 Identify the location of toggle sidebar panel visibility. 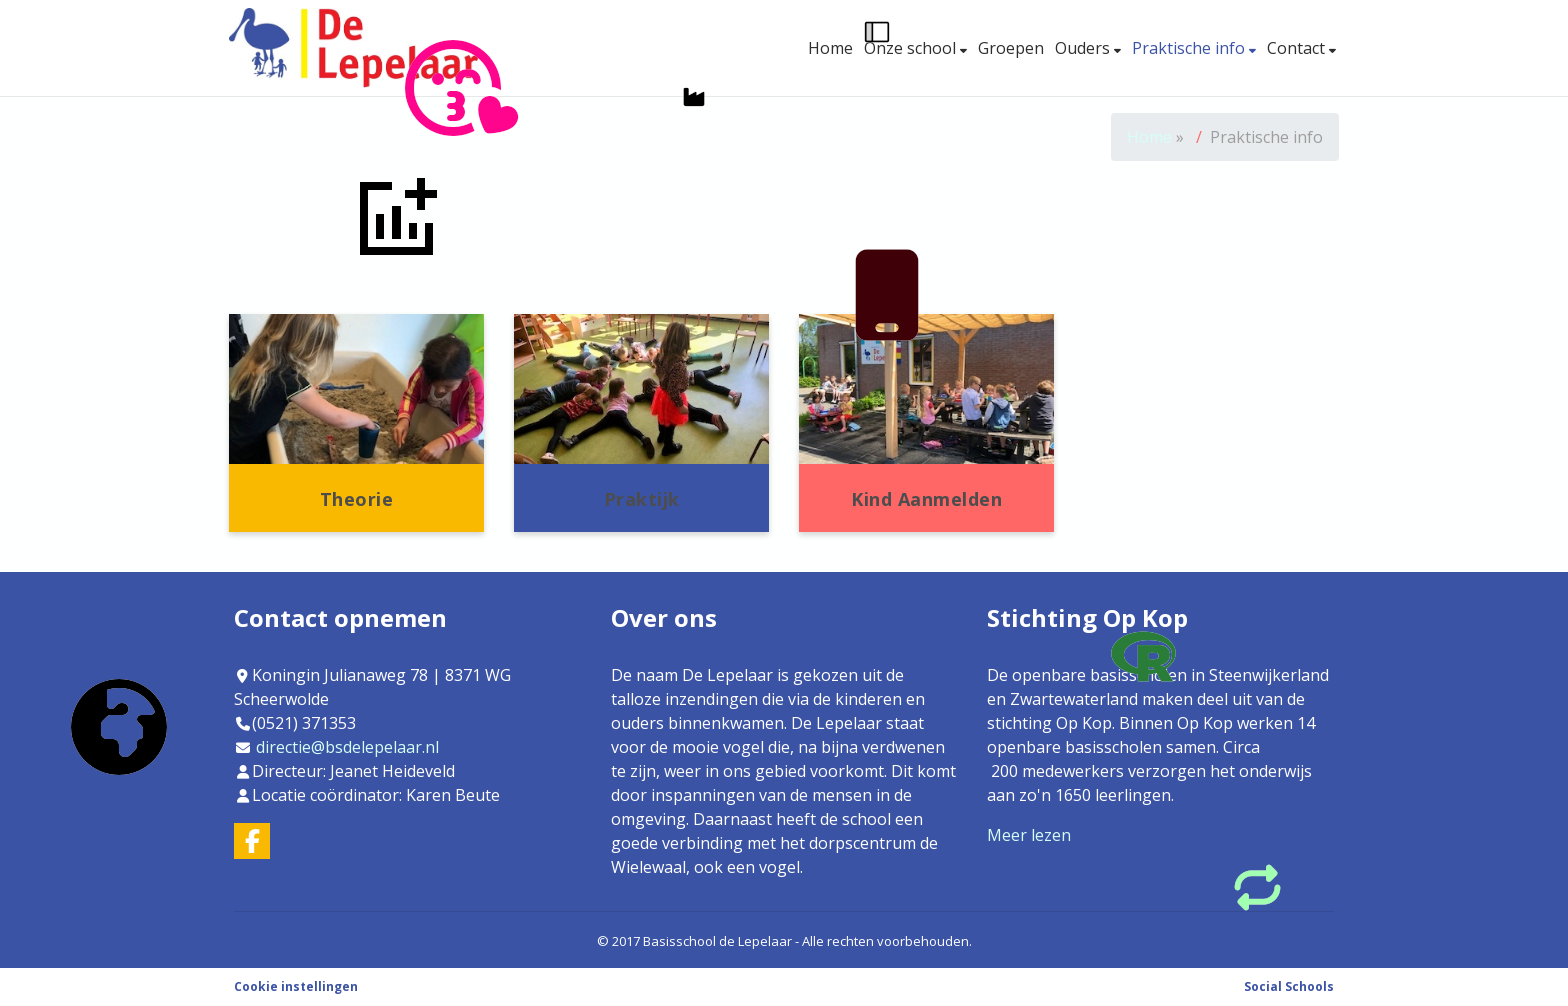
(877, 32).